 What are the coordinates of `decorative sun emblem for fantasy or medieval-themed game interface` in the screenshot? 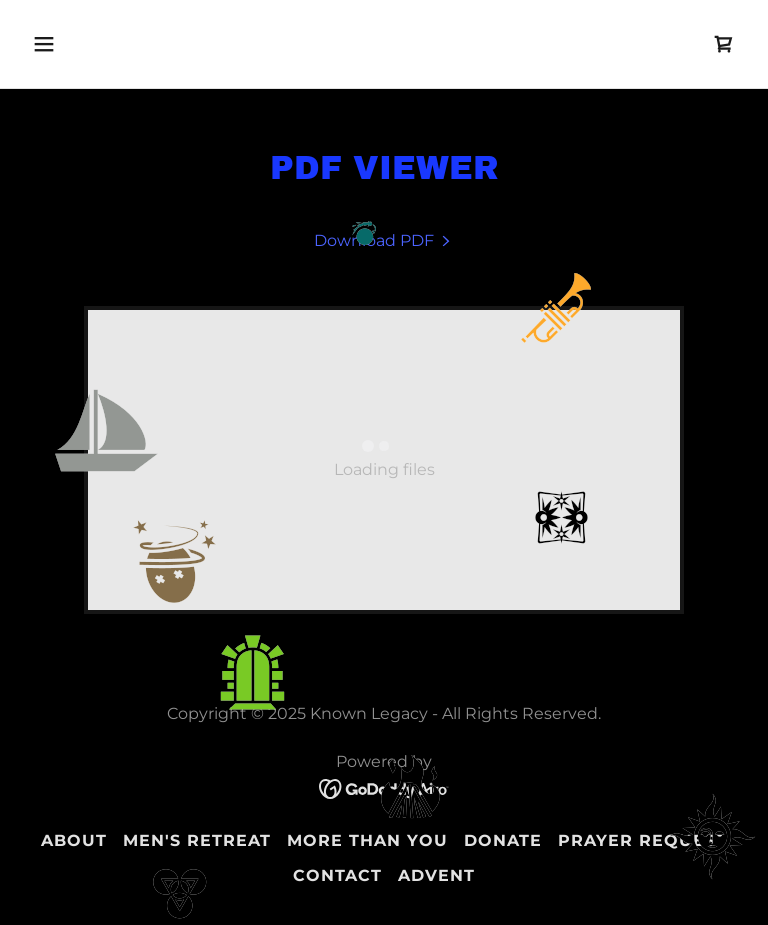 It's located at (712, 836).